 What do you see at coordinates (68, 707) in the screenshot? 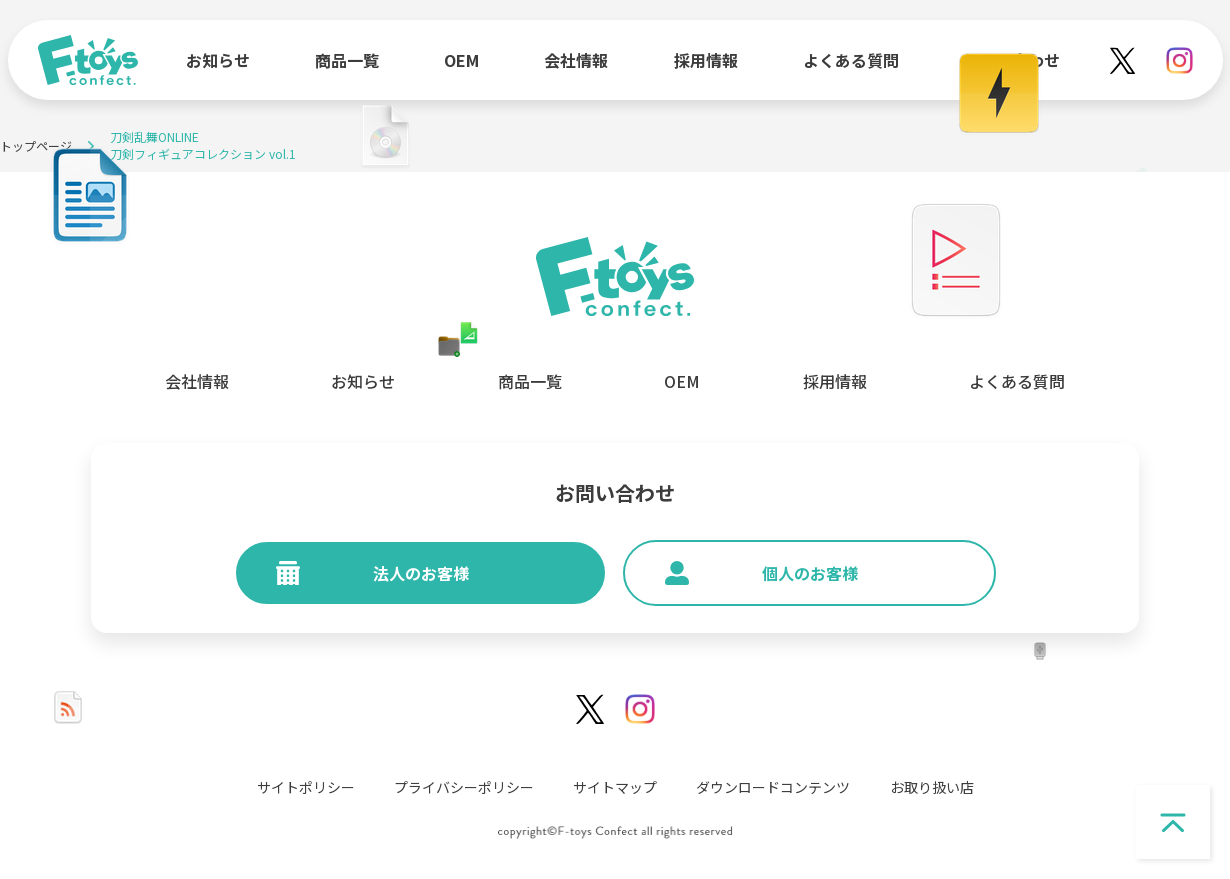
I see `an RSS feed file or document` at bounding box center [68, 707].